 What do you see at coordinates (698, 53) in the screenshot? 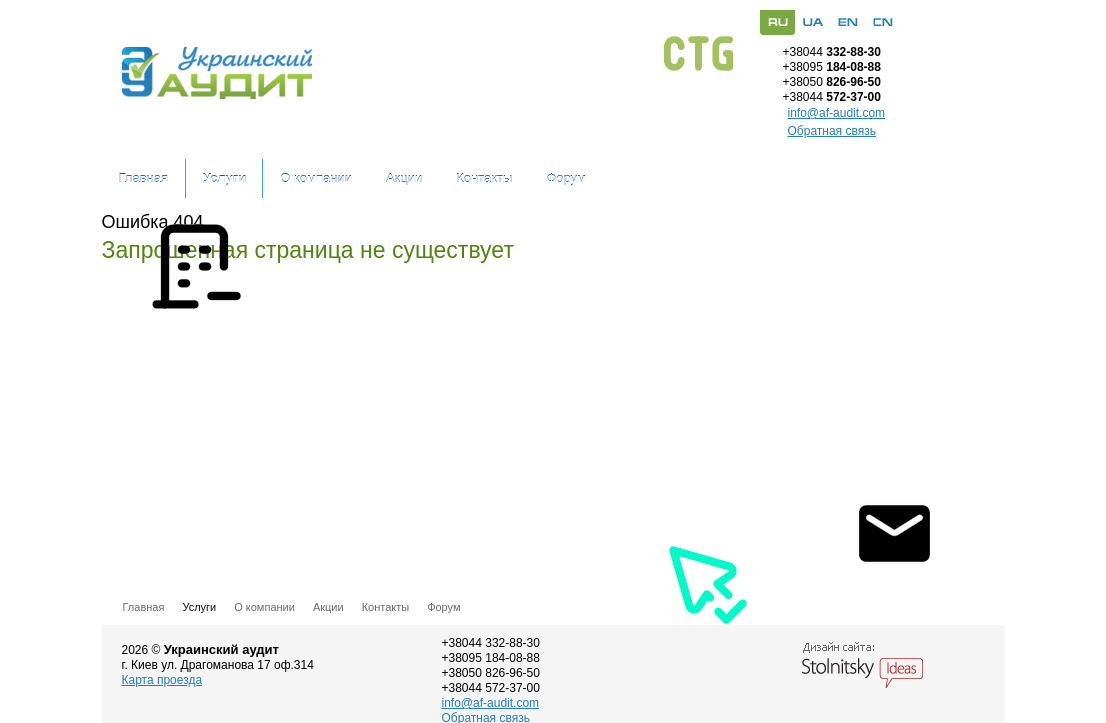
I see `cotangent function in a math or calculator app` at bounding box center [698, 53].